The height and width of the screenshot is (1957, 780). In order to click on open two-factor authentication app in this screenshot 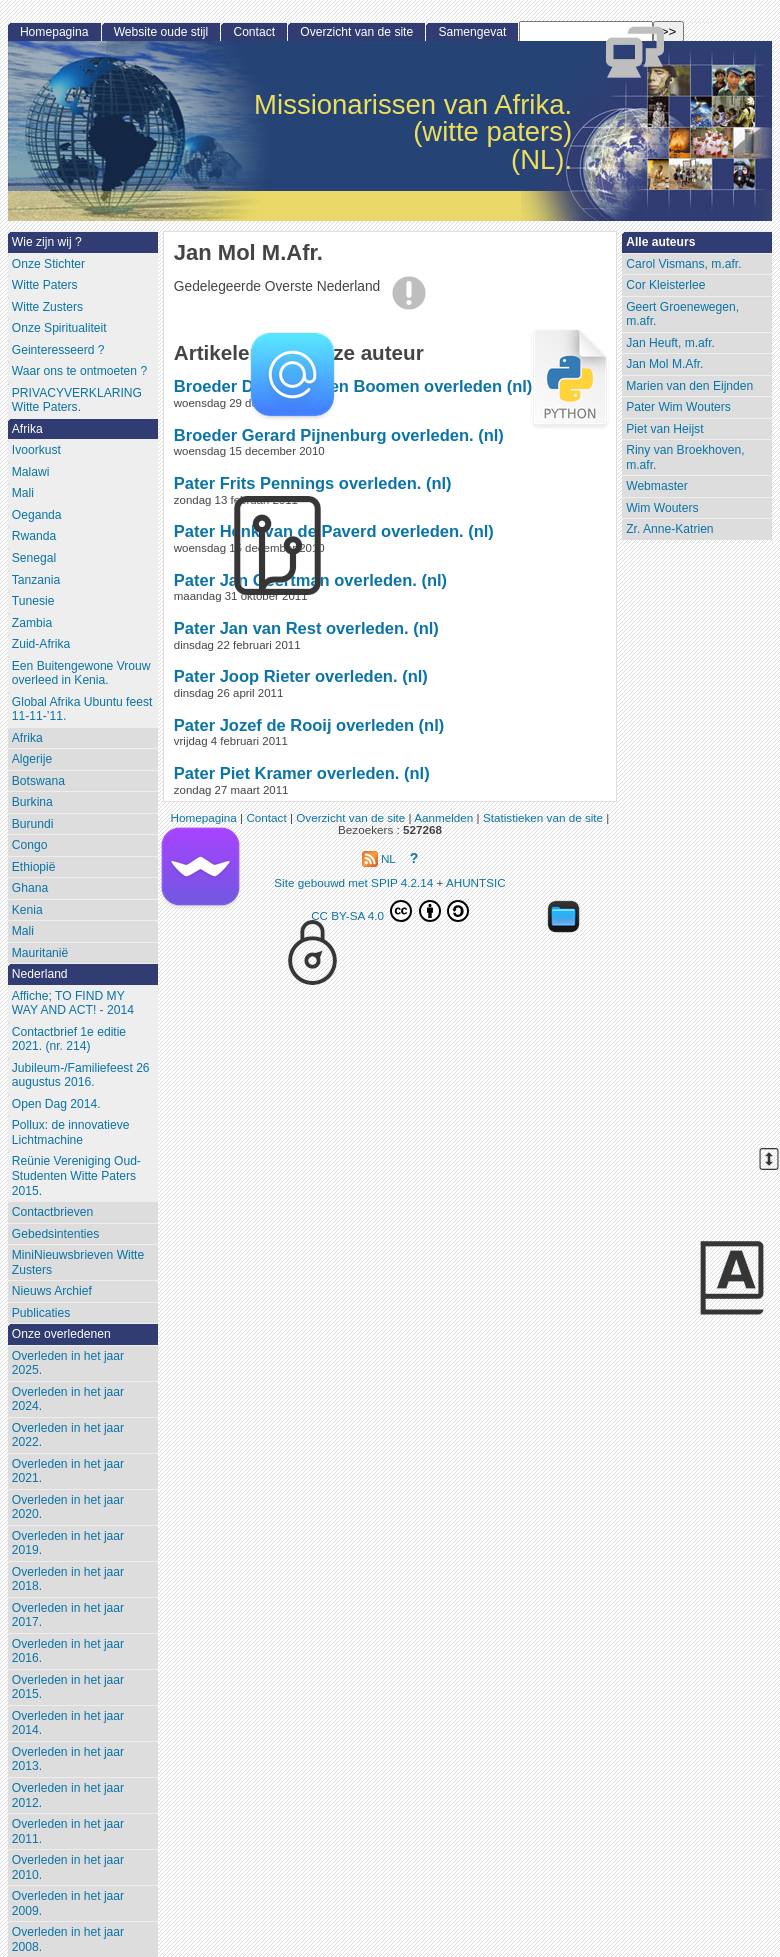, I will do `click(312, 952)`.